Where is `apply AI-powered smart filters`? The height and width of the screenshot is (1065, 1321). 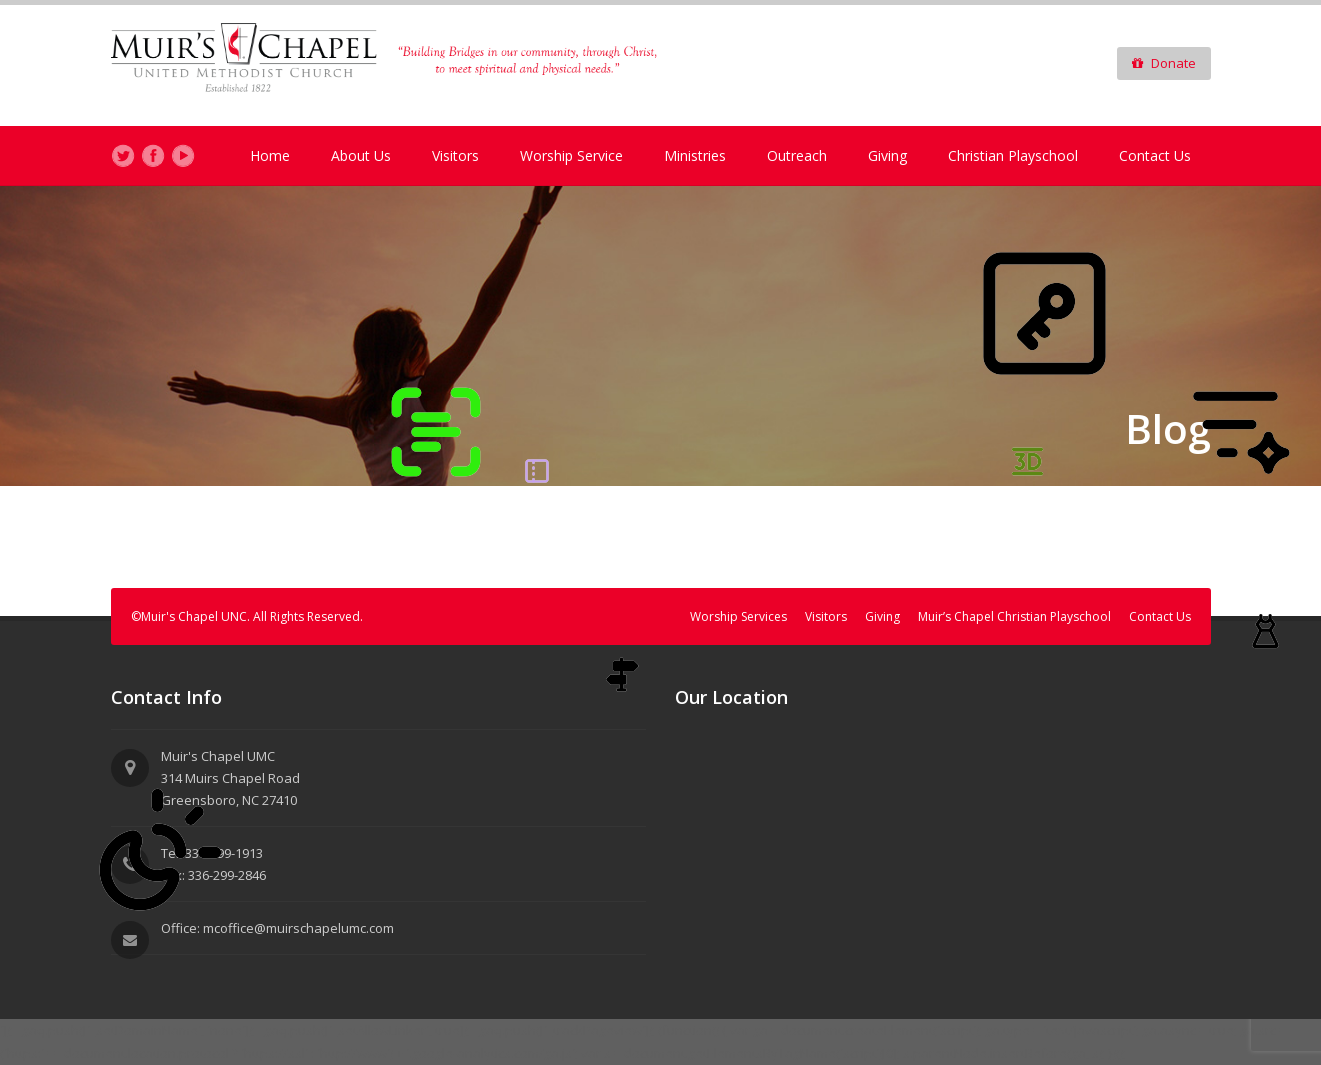
apply AI-powered smart filters is located at coordinates (1235, 424).